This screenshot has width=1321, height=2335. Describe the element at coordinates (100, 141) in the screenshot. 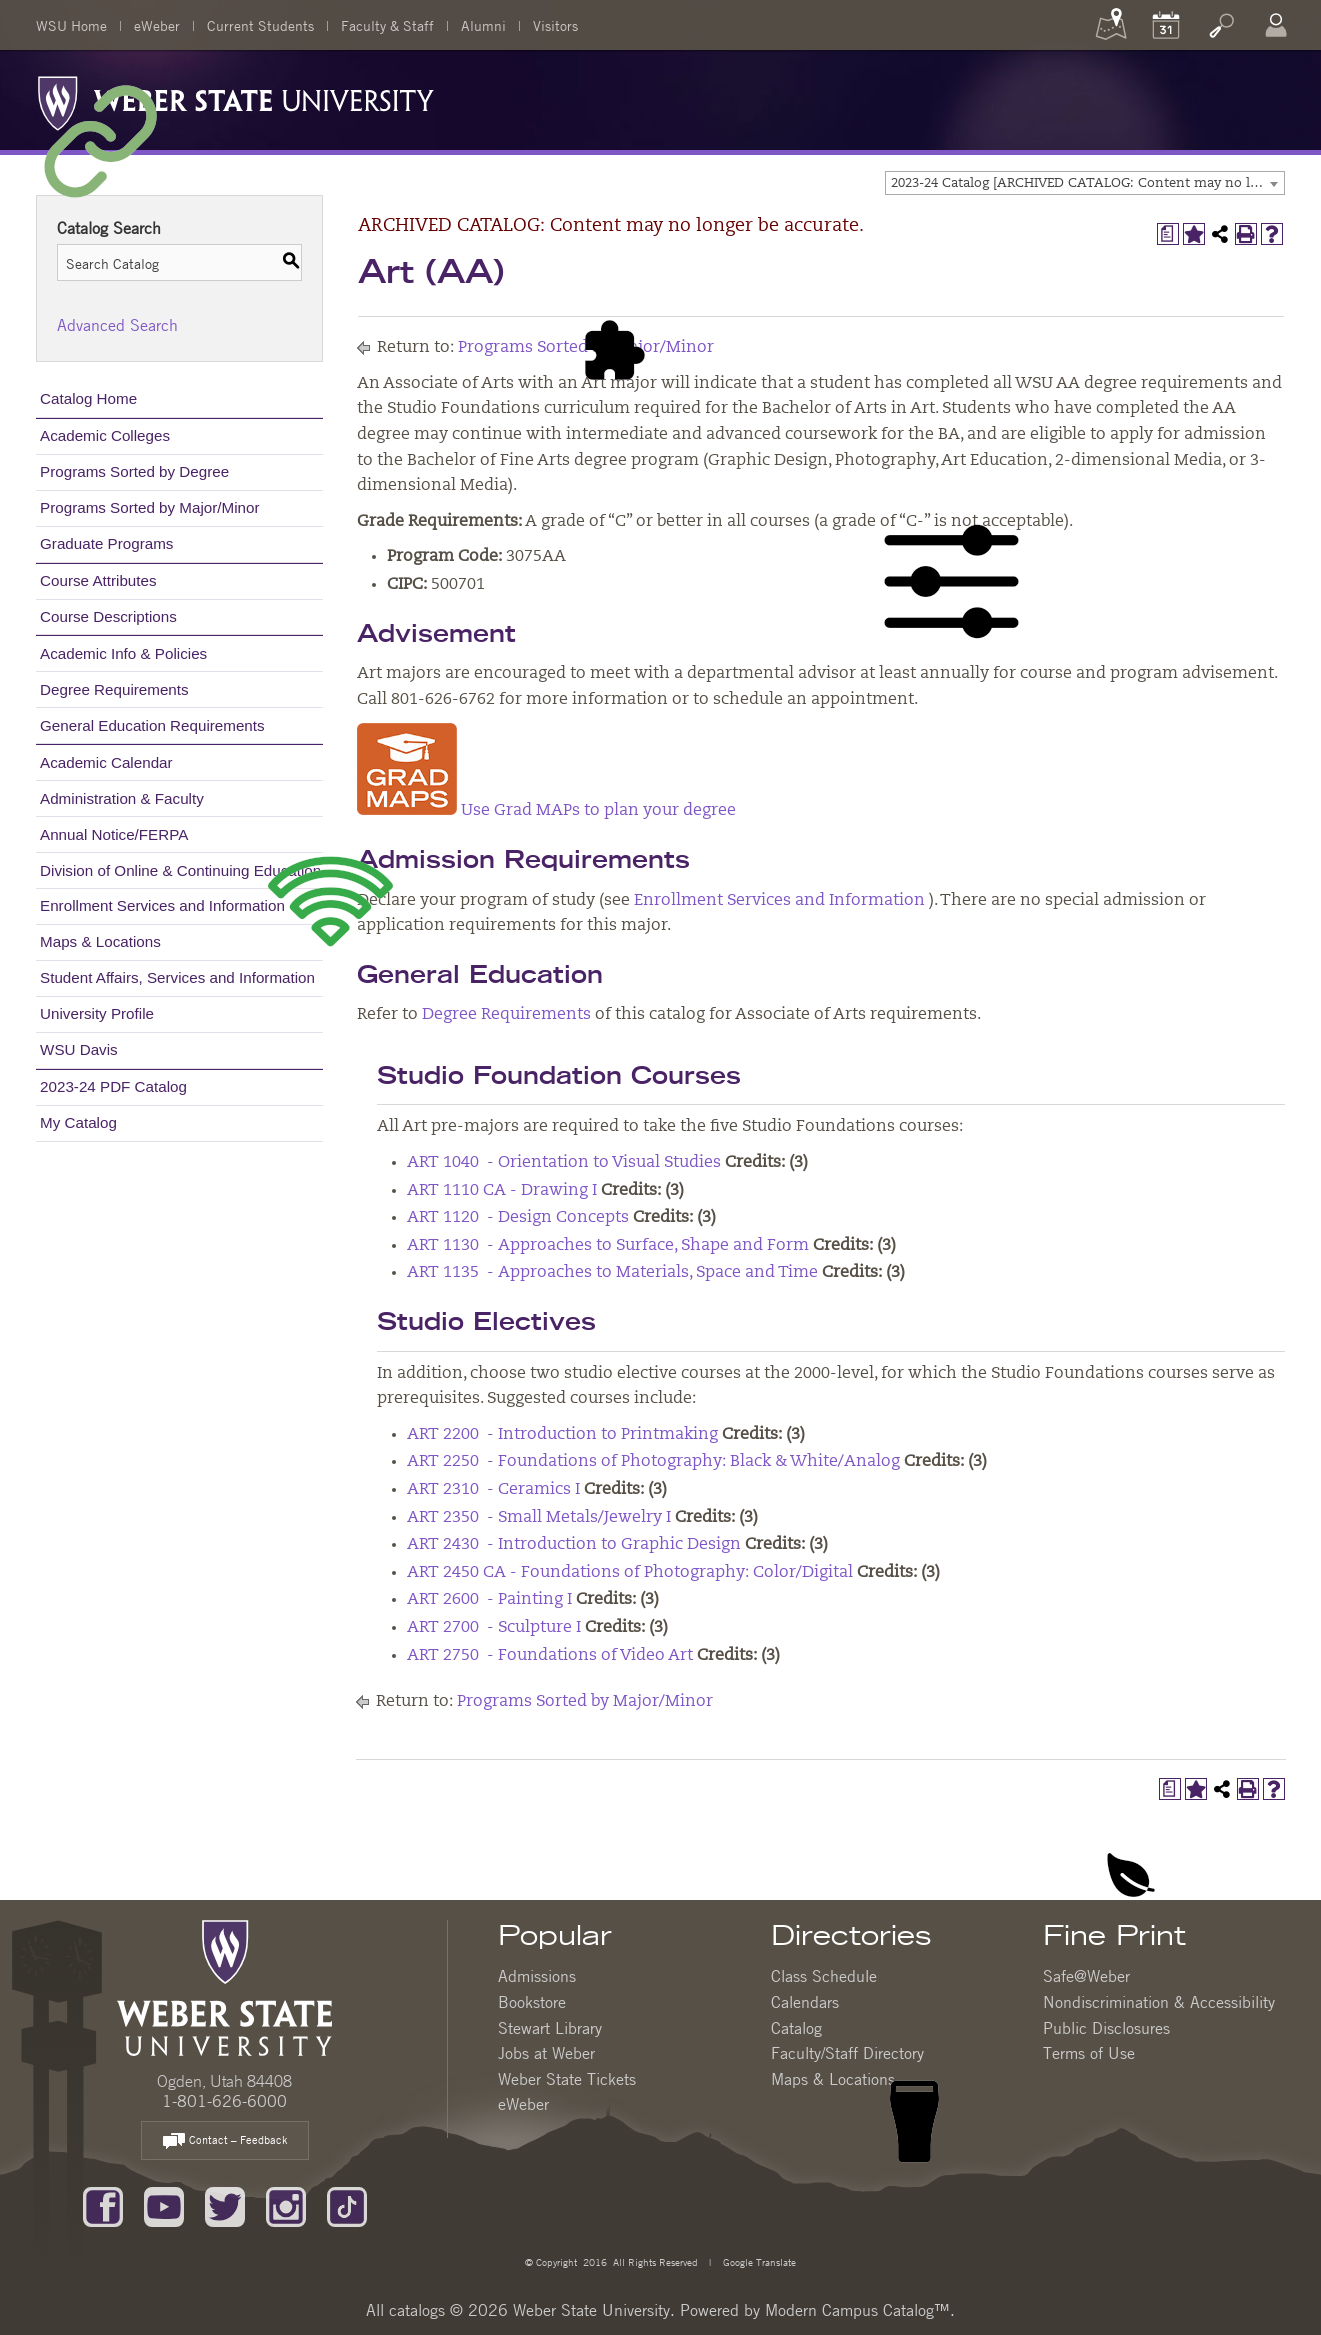

I see `copy or share a link` at that location.